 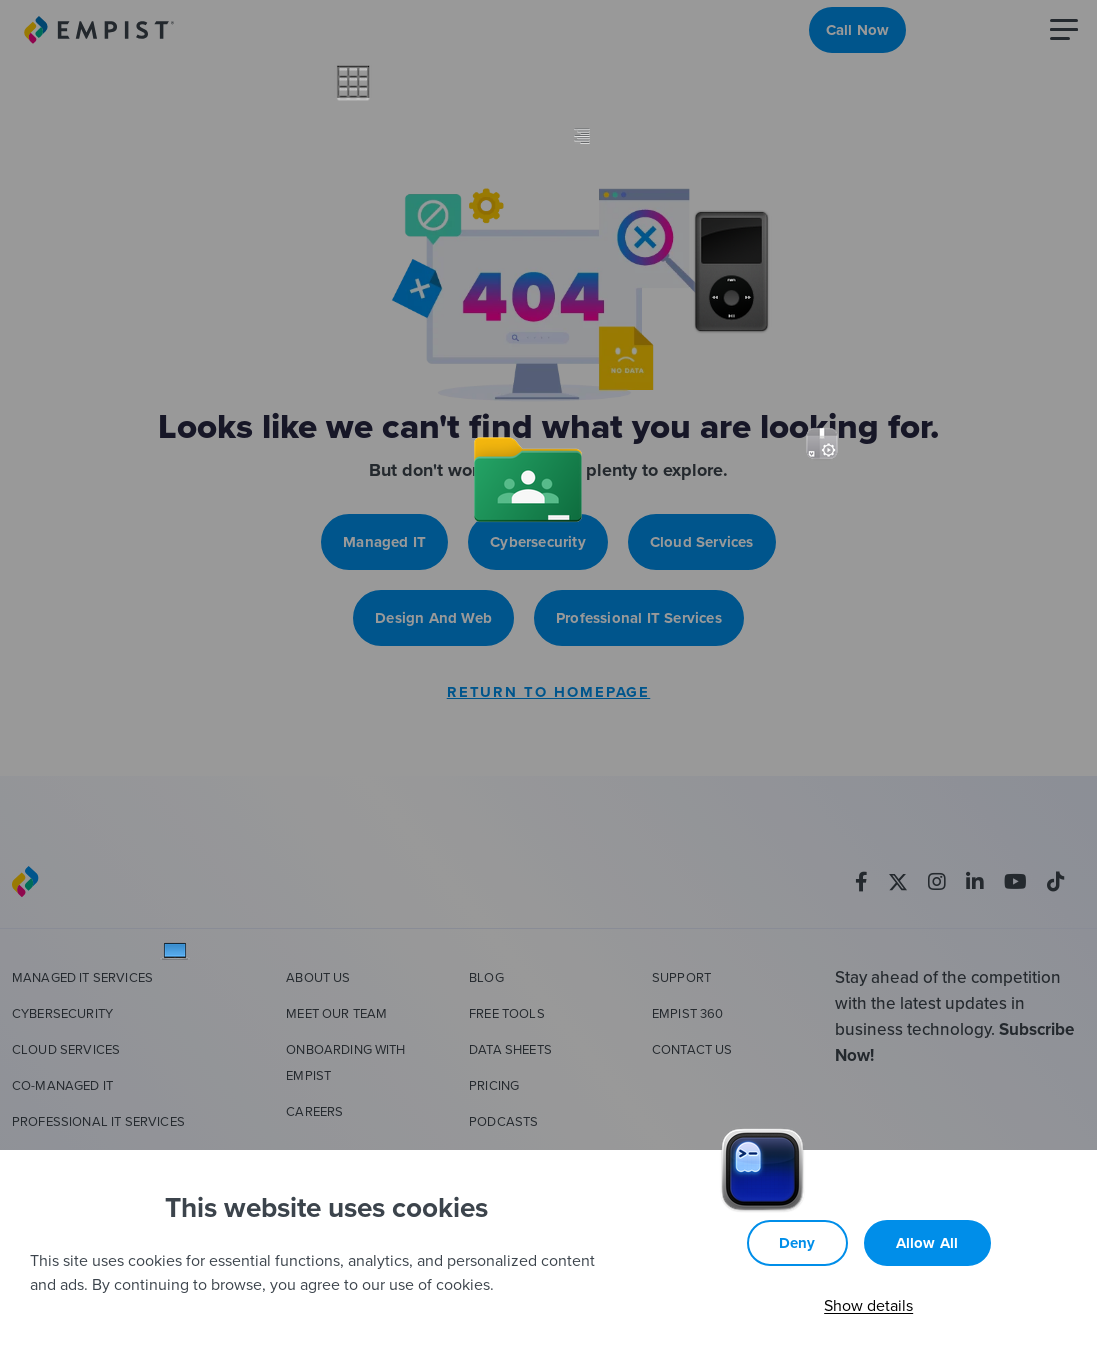 I want to click on open ghostty terminal emulator, so click(x=762, y=1169).